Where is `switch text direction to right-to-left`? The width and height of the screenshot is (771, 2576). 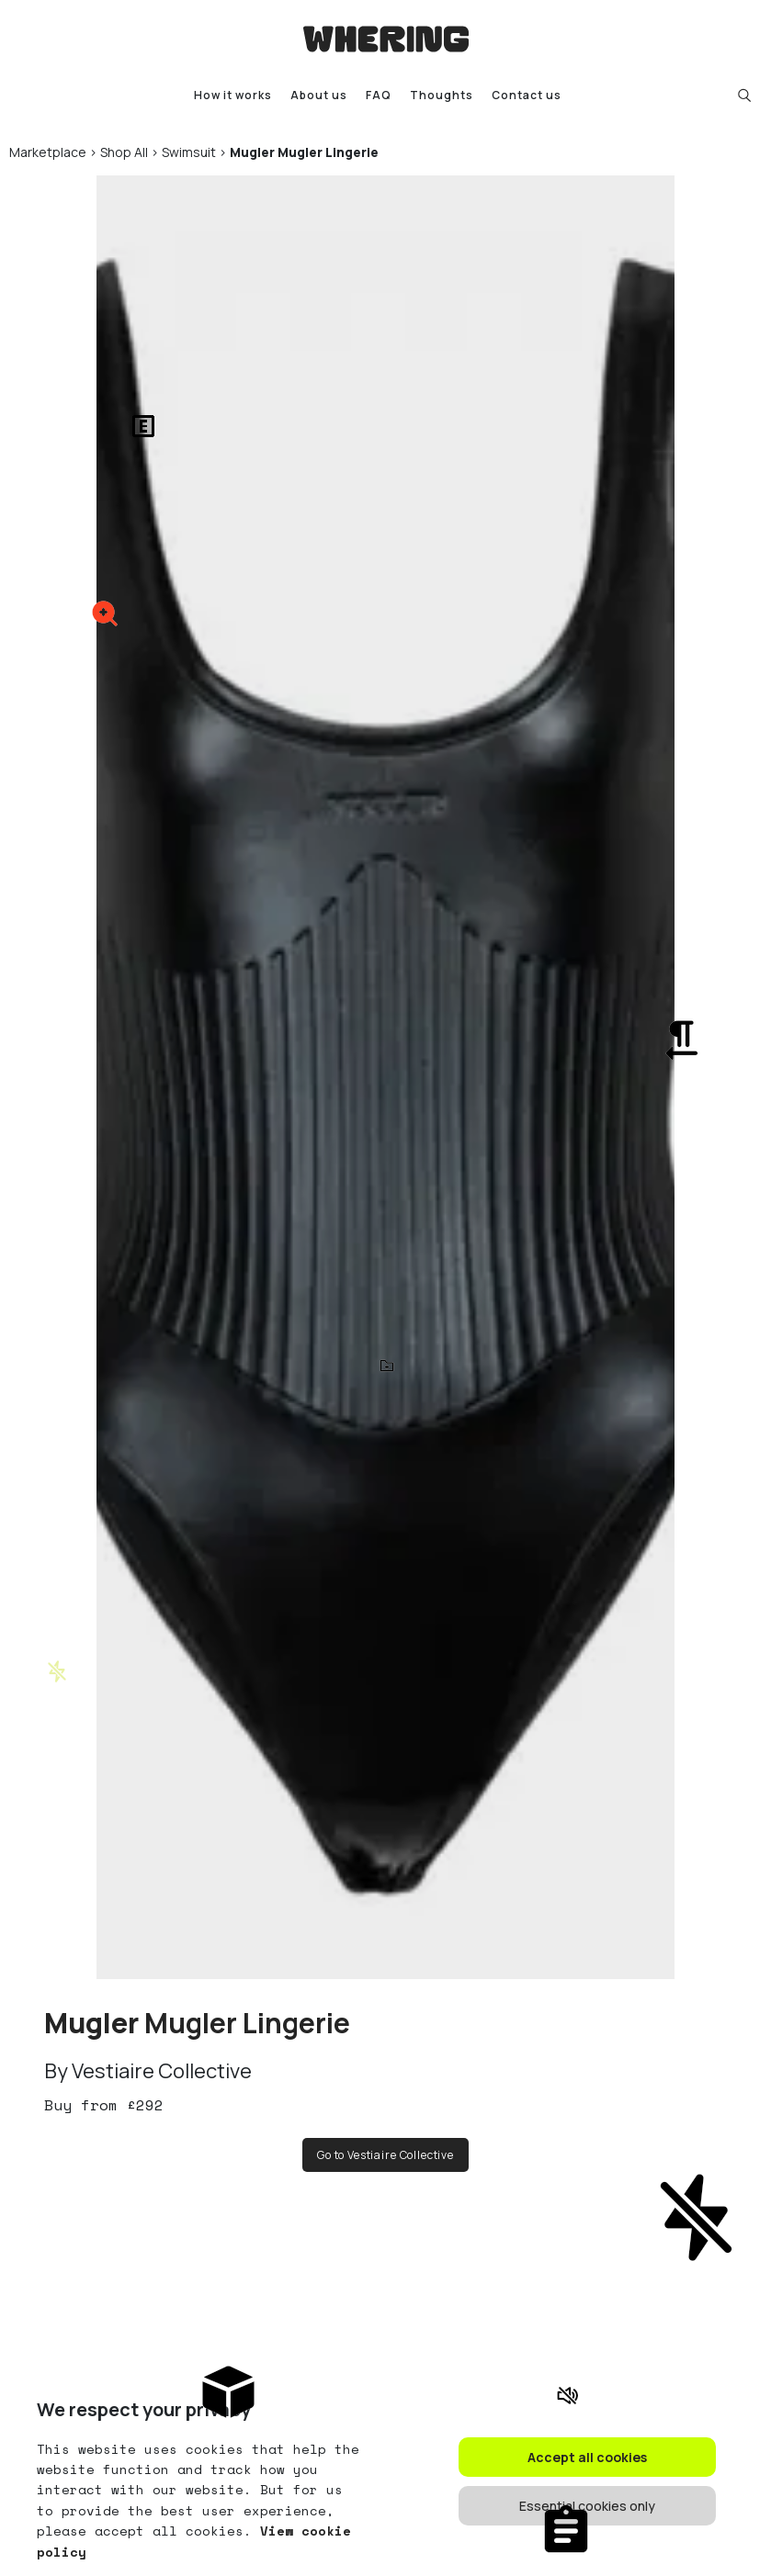 switch text direction to right-to-left is located at coordinates (681, 1041).